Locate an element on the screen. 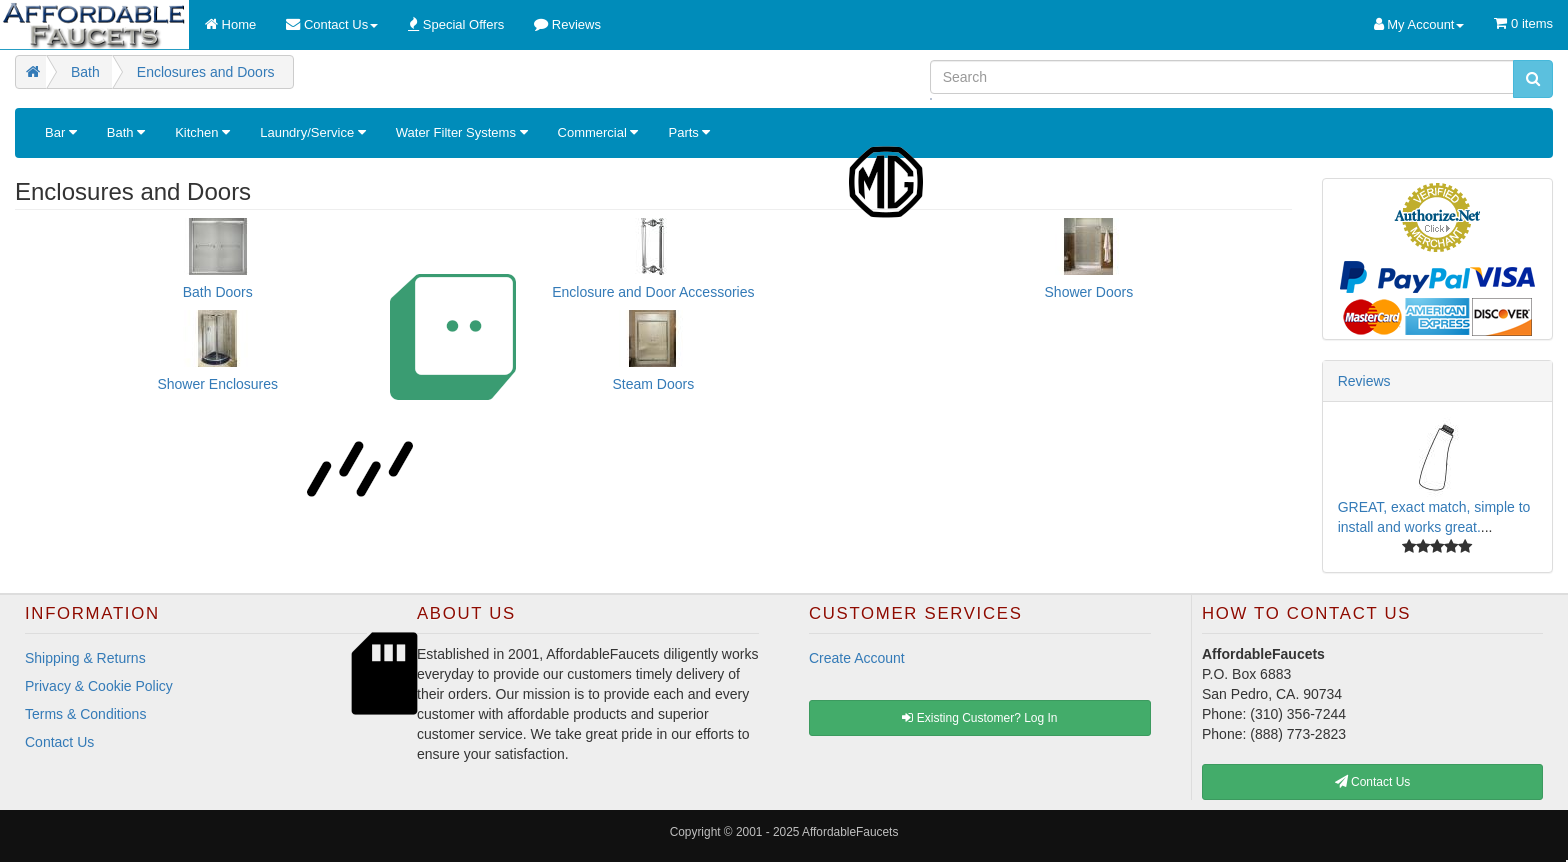  drizzle ORM logo is located at coordinates (360, 469).